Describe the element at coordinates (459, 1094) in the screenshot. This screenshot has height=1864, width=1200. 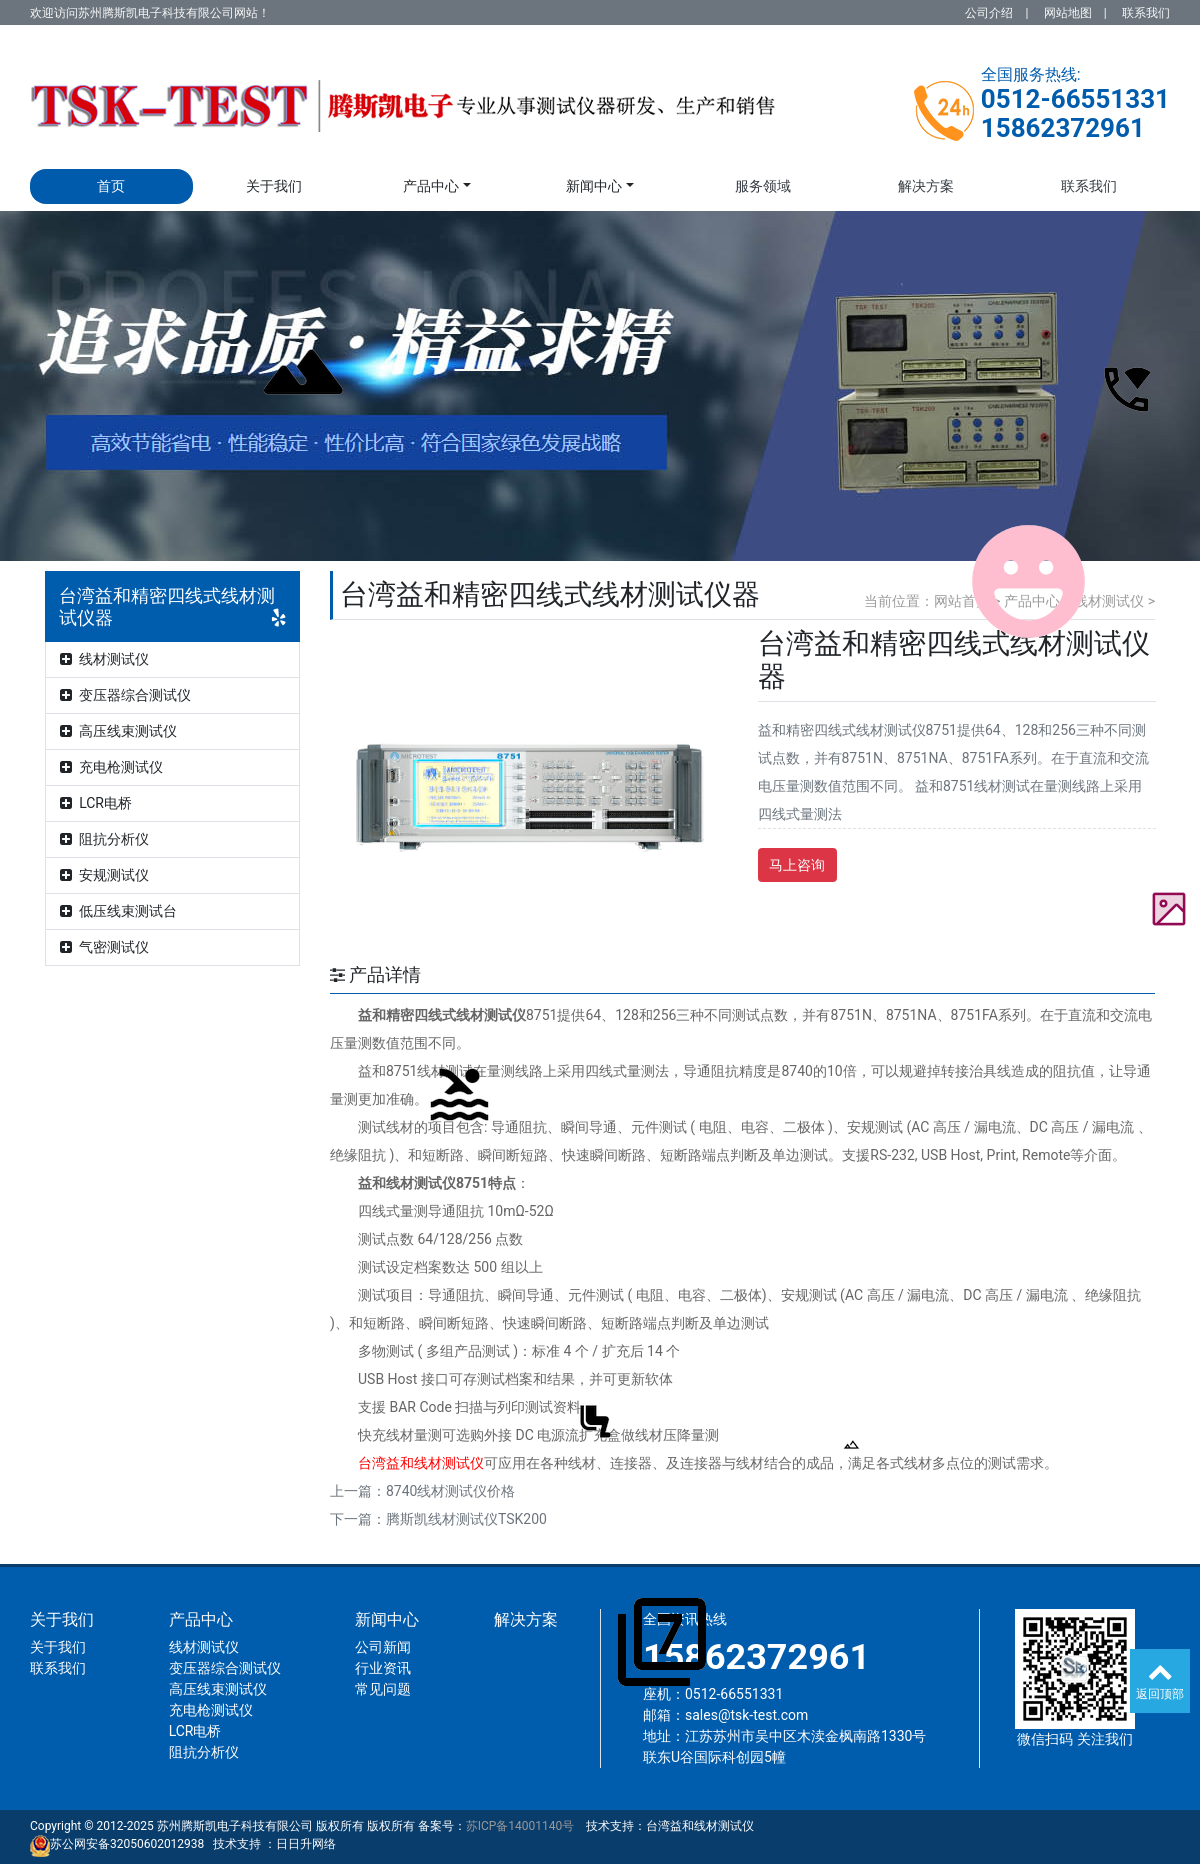
I see `indicates swimming pool amenity available` at that location.